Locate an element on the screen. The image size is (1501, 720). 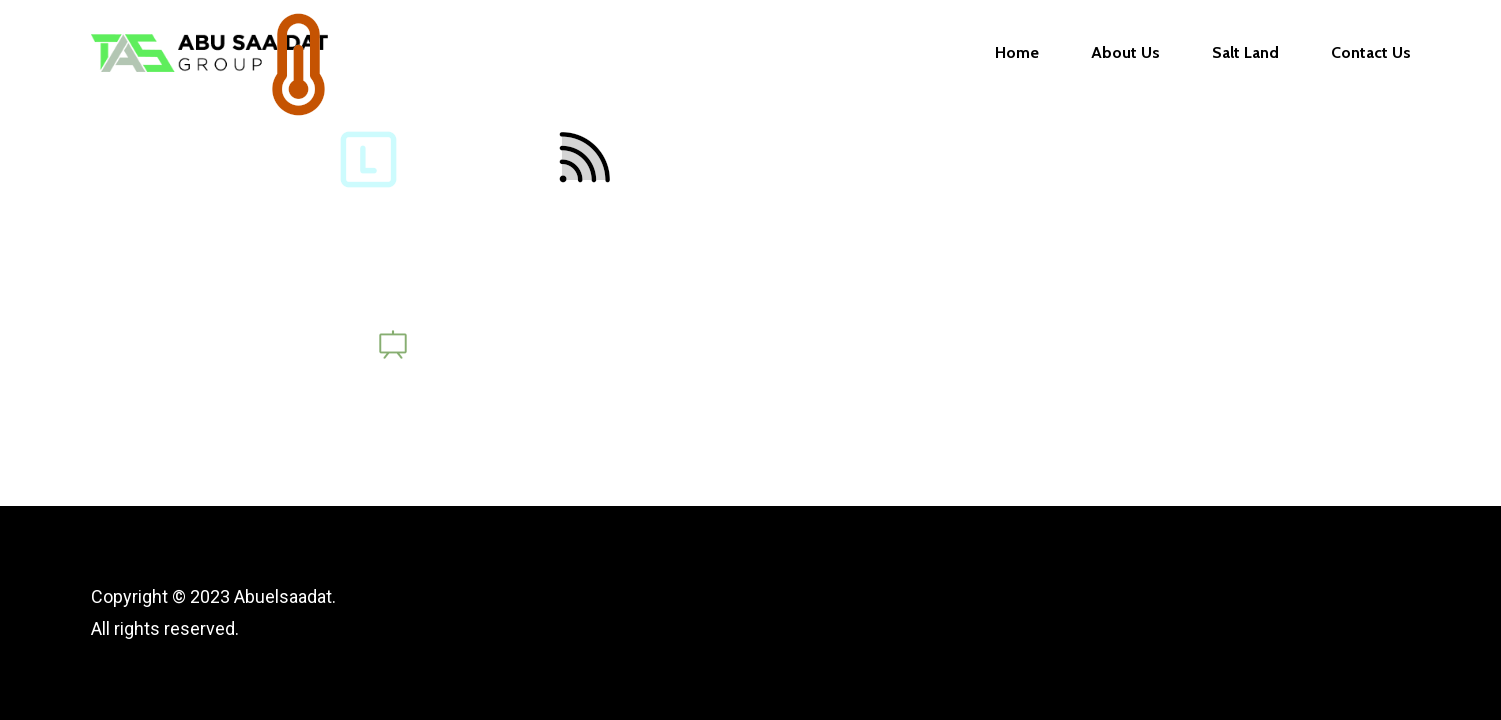
start a presentation or slideshow is located at coordinates (393, 345).